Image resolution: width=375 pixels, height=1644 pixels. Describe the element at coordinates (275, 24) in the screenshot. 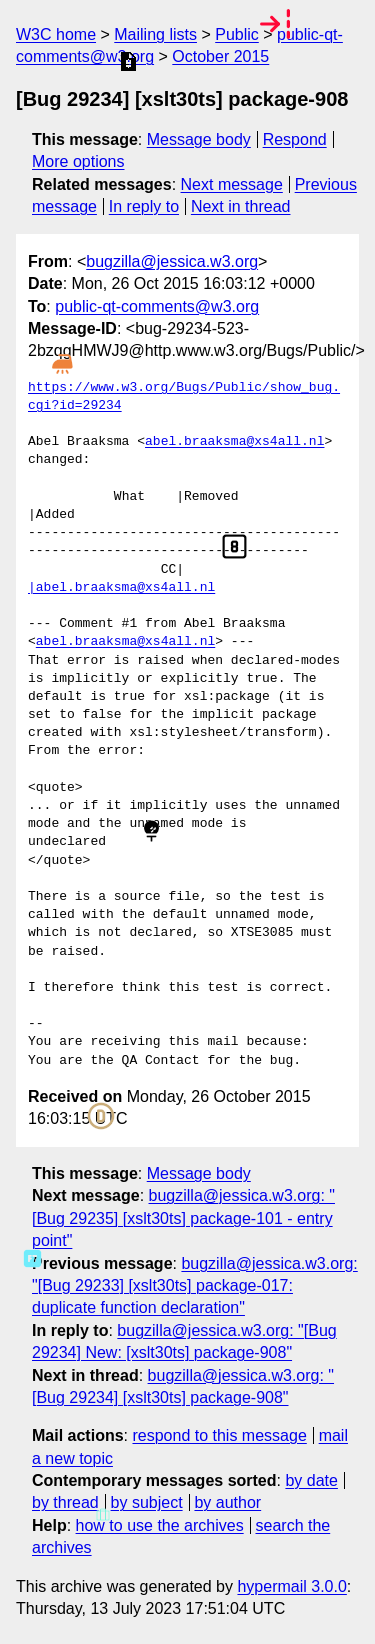

I see `move item to the right edge` at that location.